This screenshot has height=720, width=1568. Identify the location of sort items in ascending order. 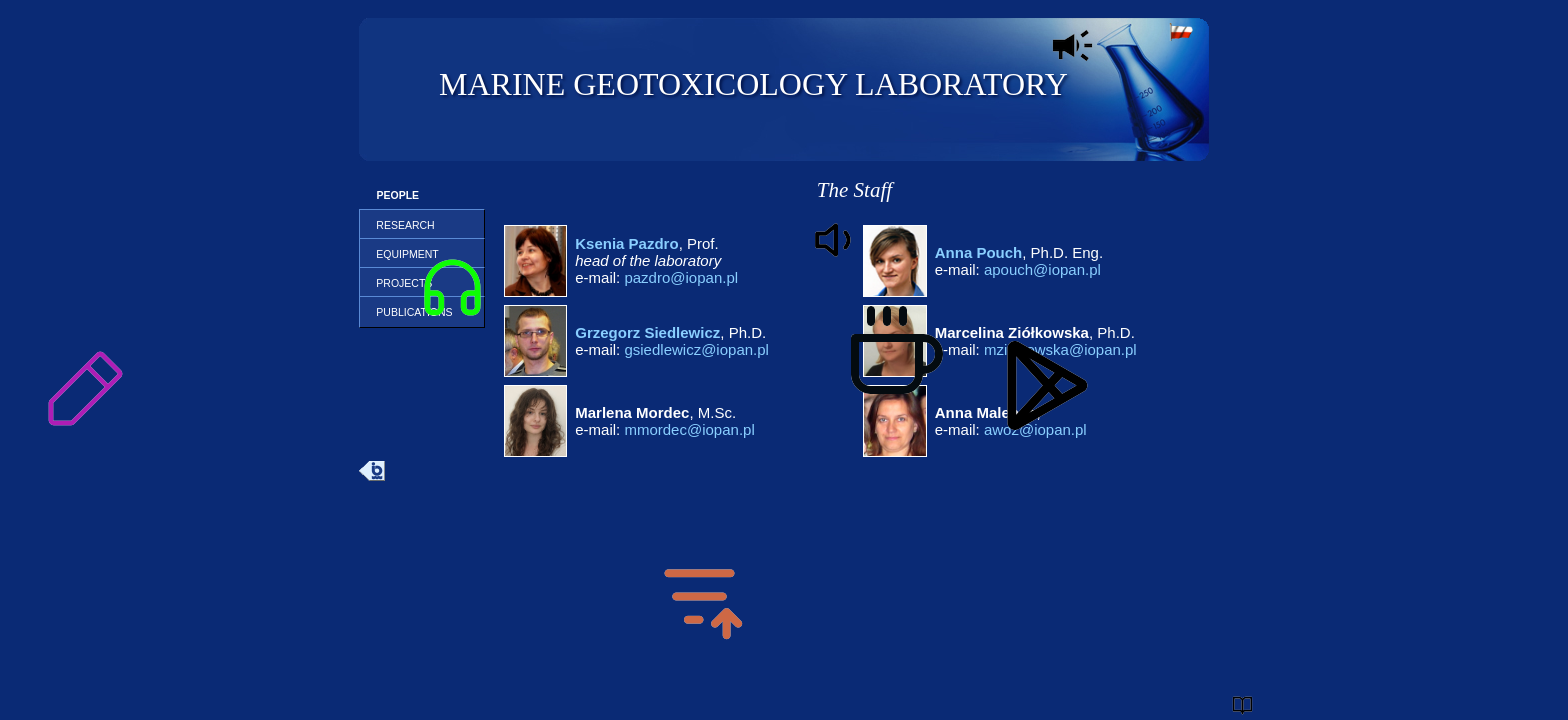
(699, 596).